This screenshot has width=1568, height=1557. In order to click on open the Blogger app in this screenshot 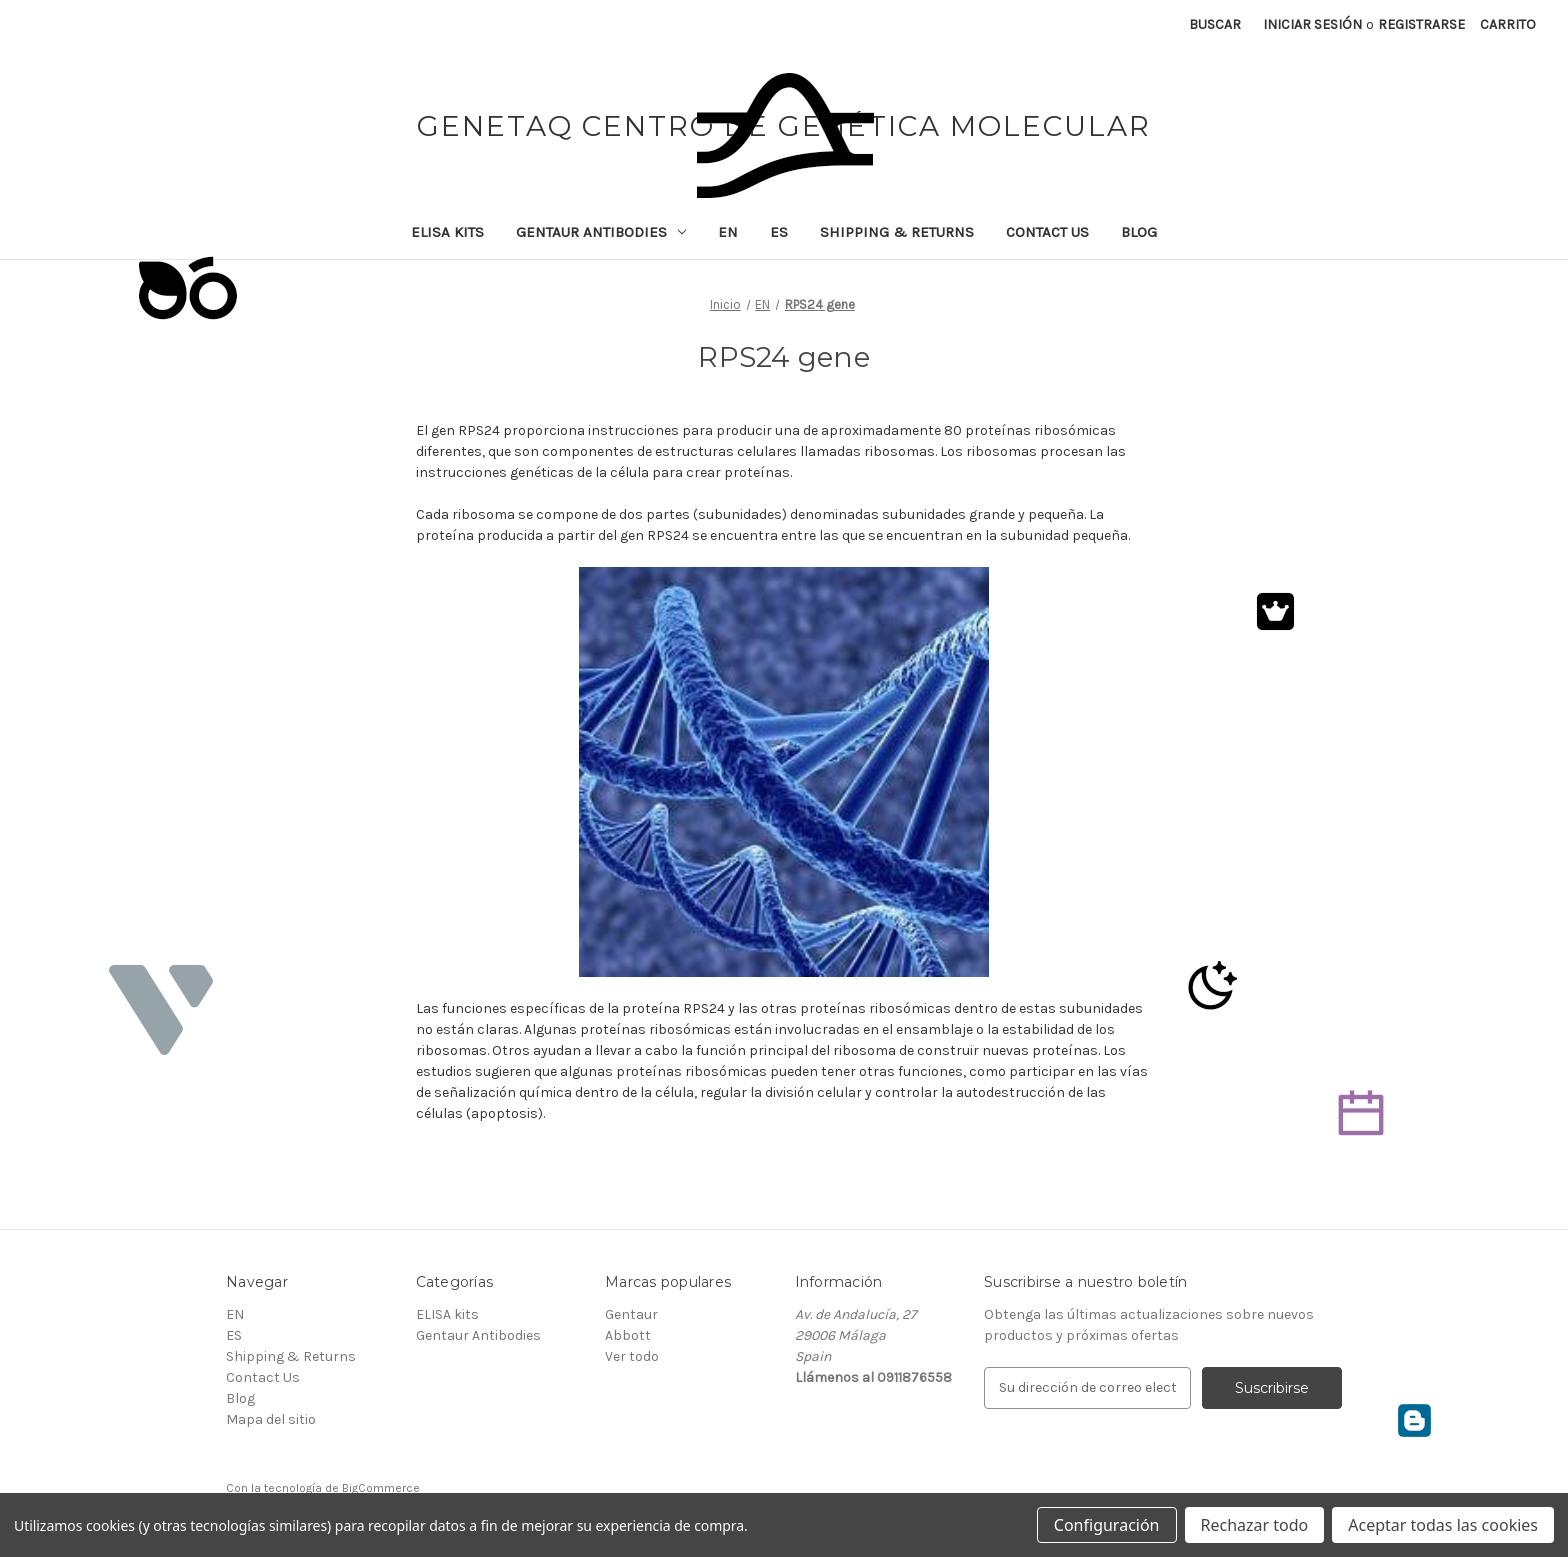, I will do `click(1414, 1420)`.